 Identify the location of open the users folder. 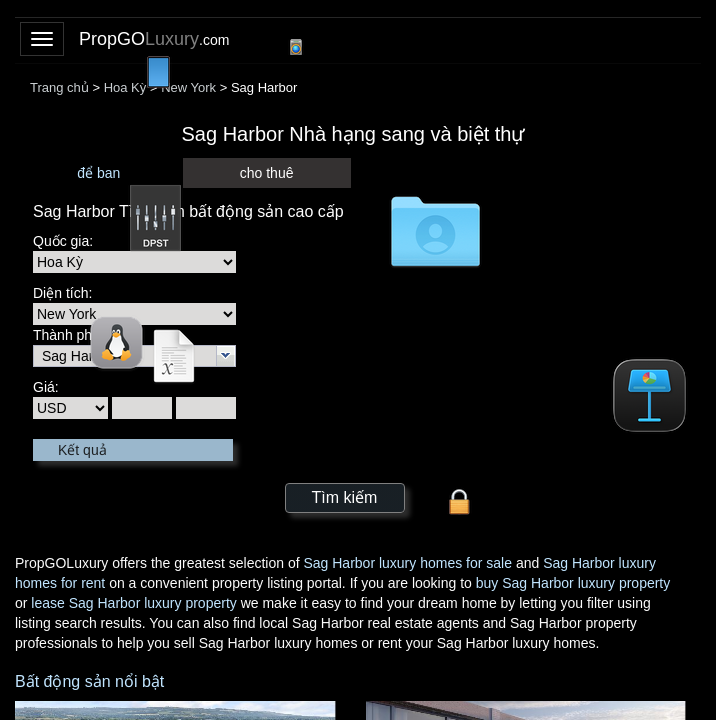
(435, 231).